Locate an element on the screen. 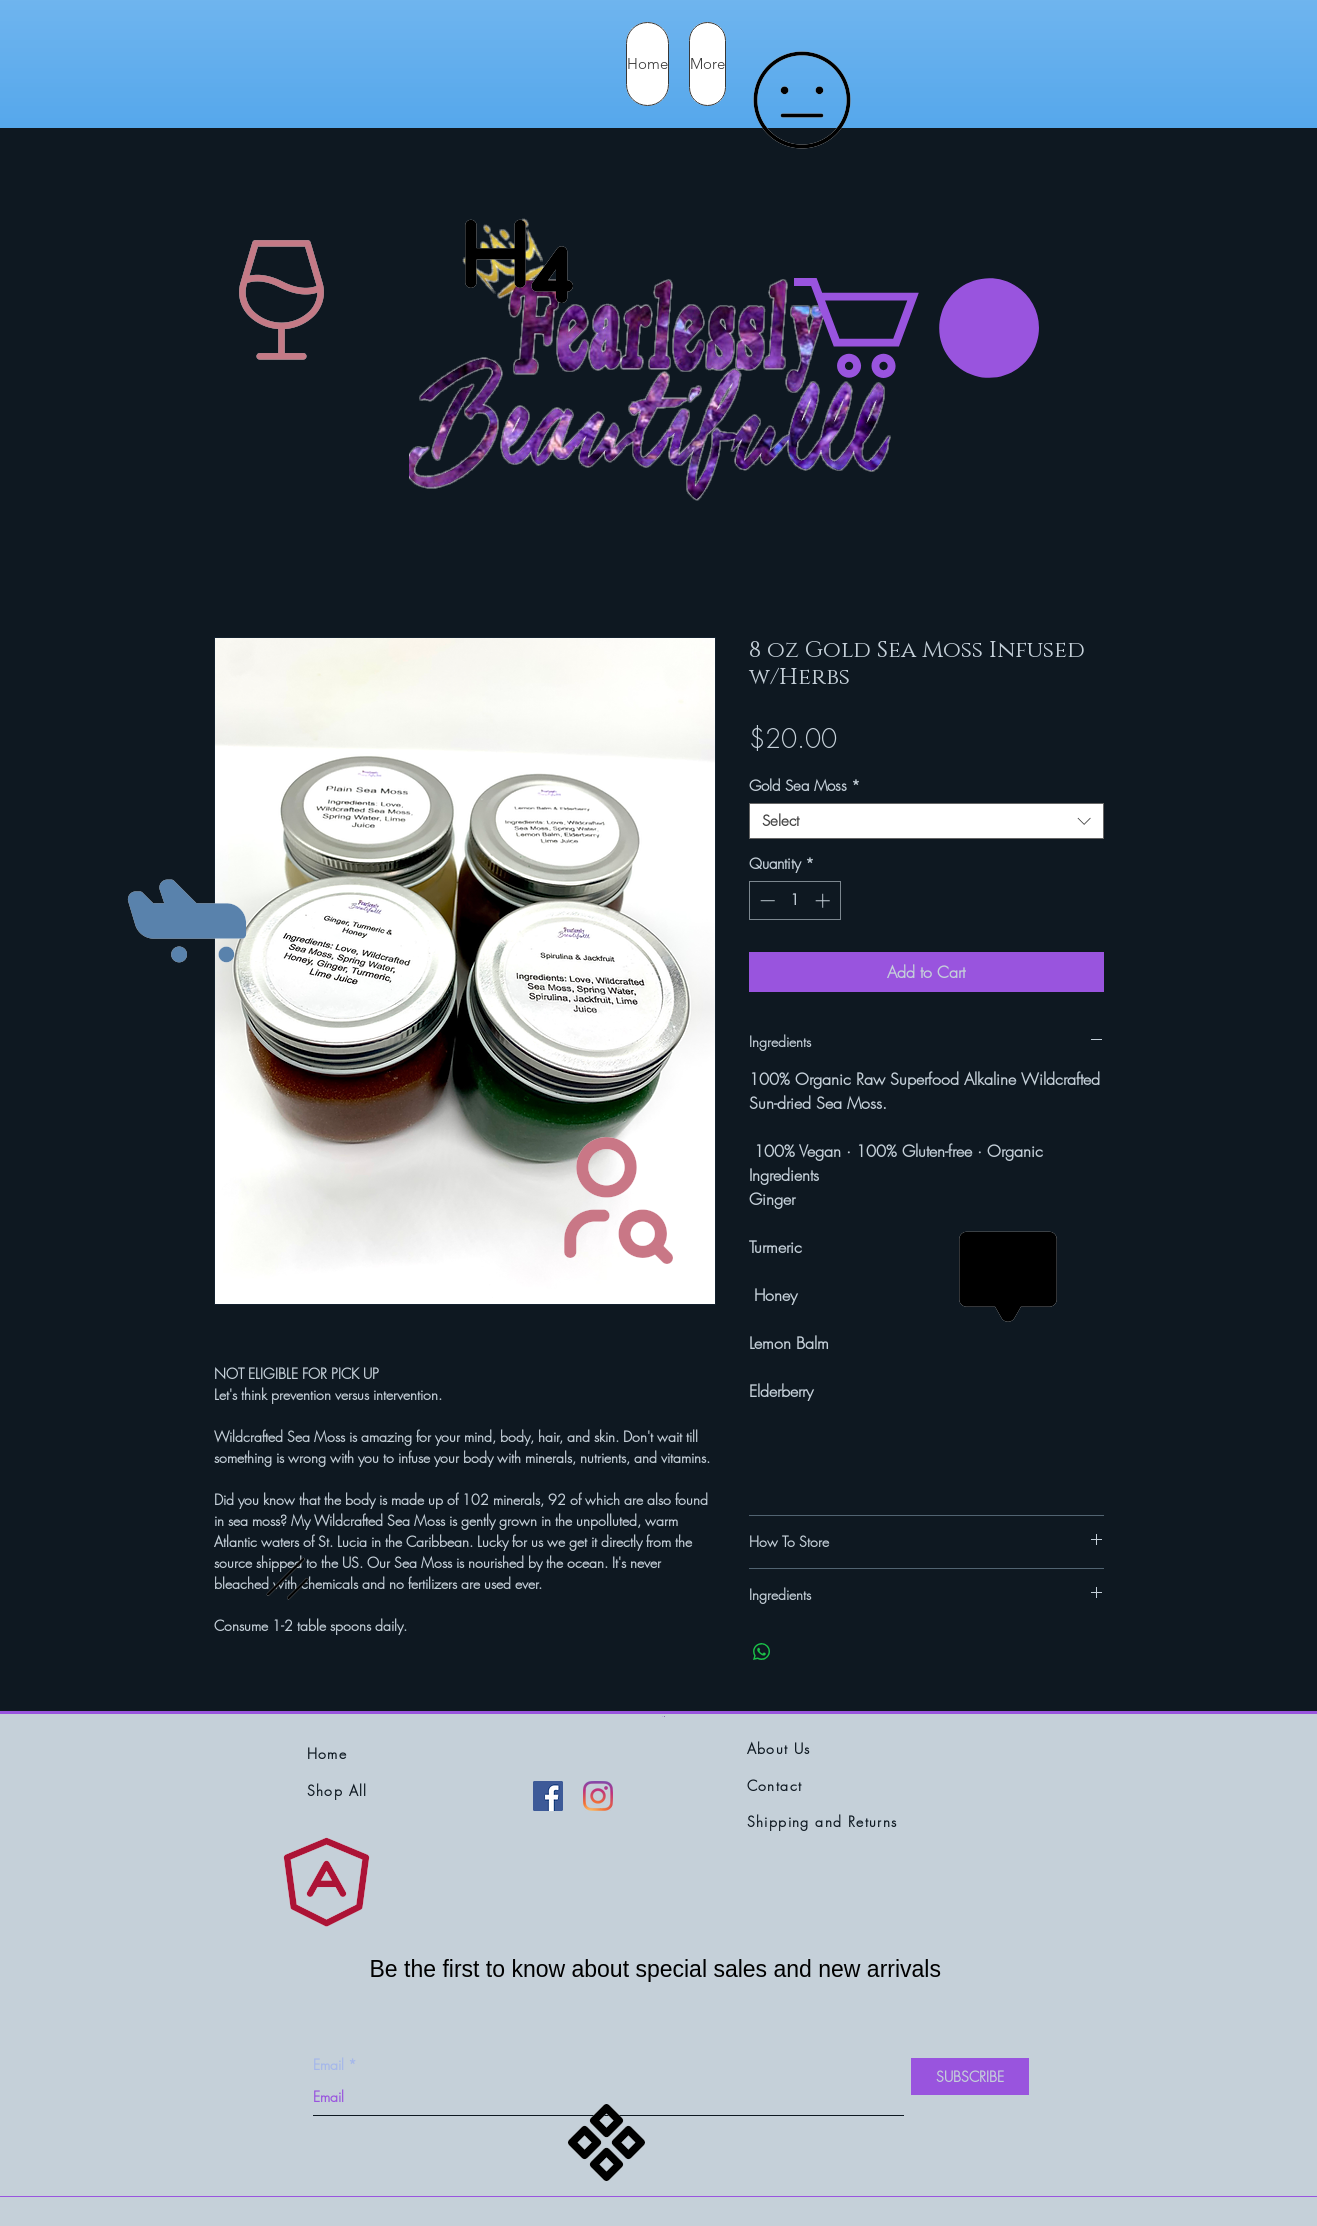 The width and height of the screenshot is (1317, 2226). rate your experience as neutral is located at coordinates (802, 100).